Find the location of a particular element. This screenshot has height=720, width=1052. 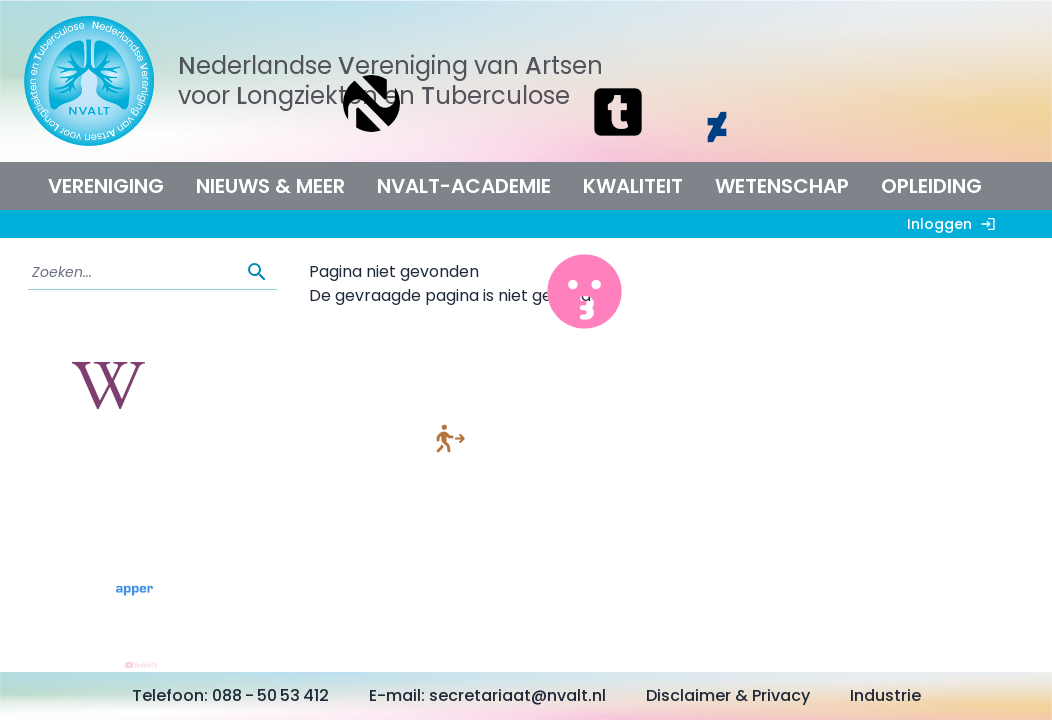

open Wikipedia is located at coordinates (108, 385).